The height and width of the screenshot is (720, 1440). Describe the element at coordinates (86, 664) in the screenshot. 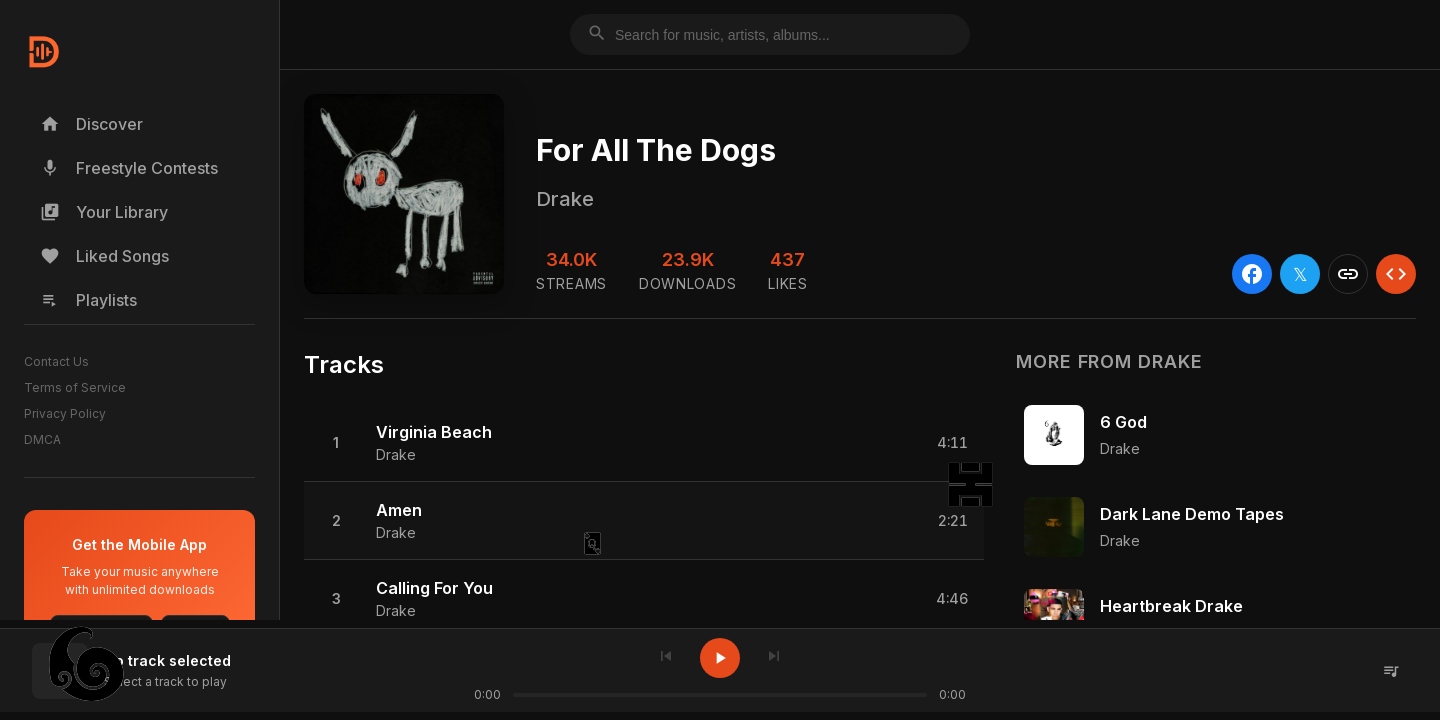

I see `indicates weather conditions in a game interface` at that location.